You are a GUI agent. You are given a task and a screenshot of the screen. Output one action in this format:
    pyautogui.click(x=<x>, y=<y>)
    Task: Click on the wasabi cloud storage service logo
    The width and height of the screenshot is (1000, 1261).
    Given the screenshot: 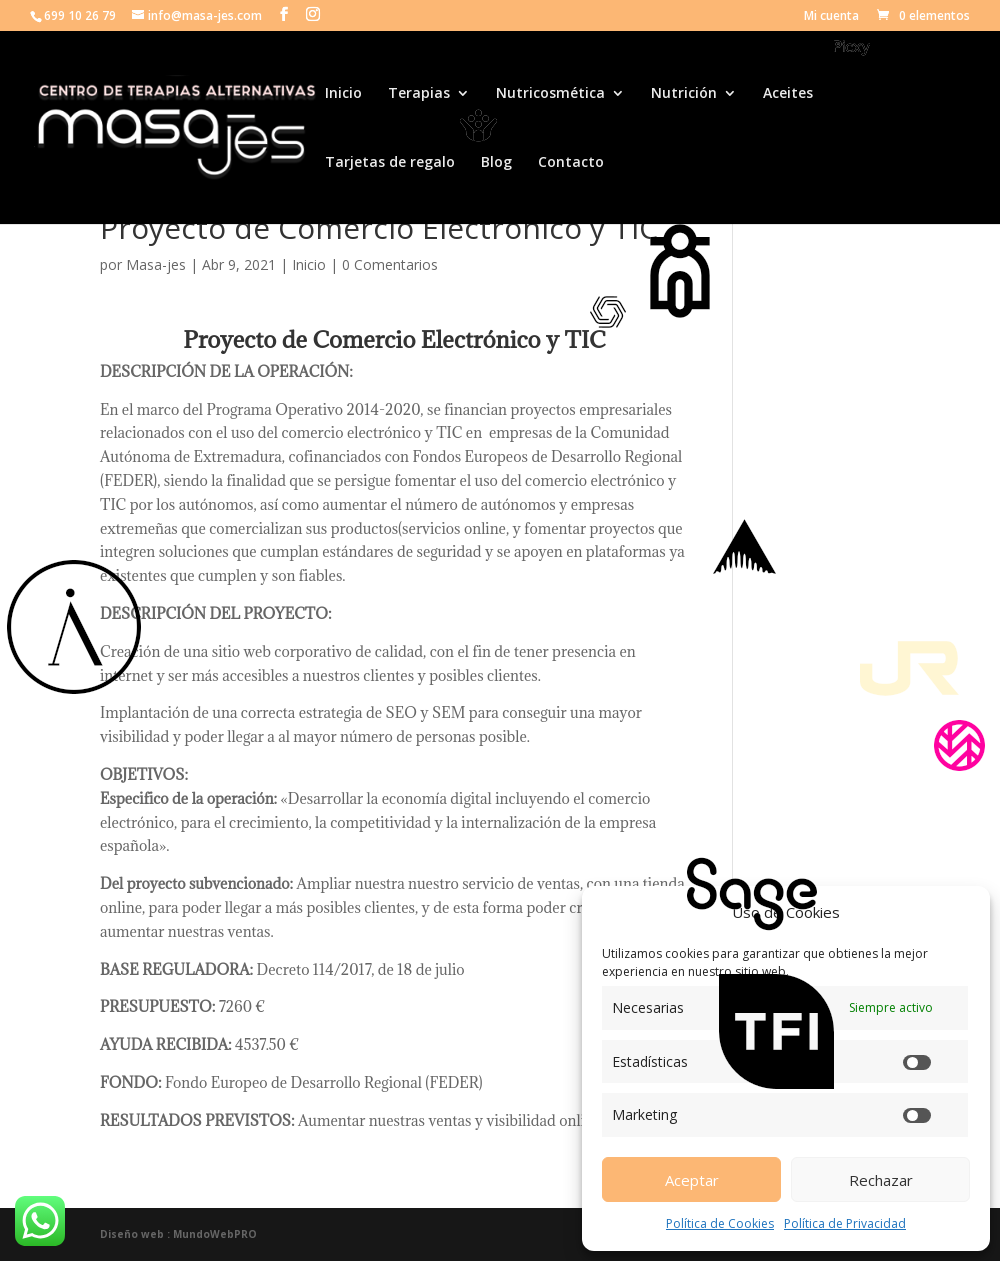 What is the action you would take?
    pyautogui.click(x=959, y=745)
    